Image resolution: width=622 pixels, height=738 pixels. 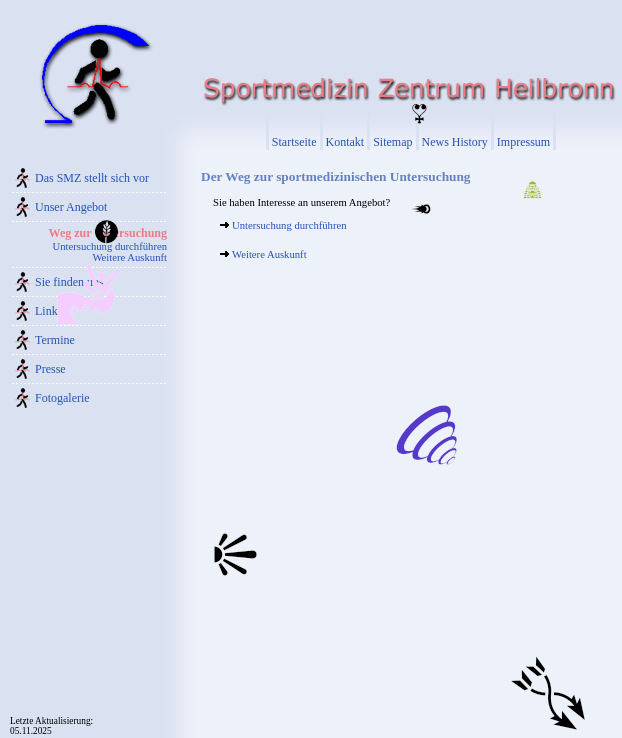 I want to click on view historical or religious landmarks, so click(x=532, y=189).